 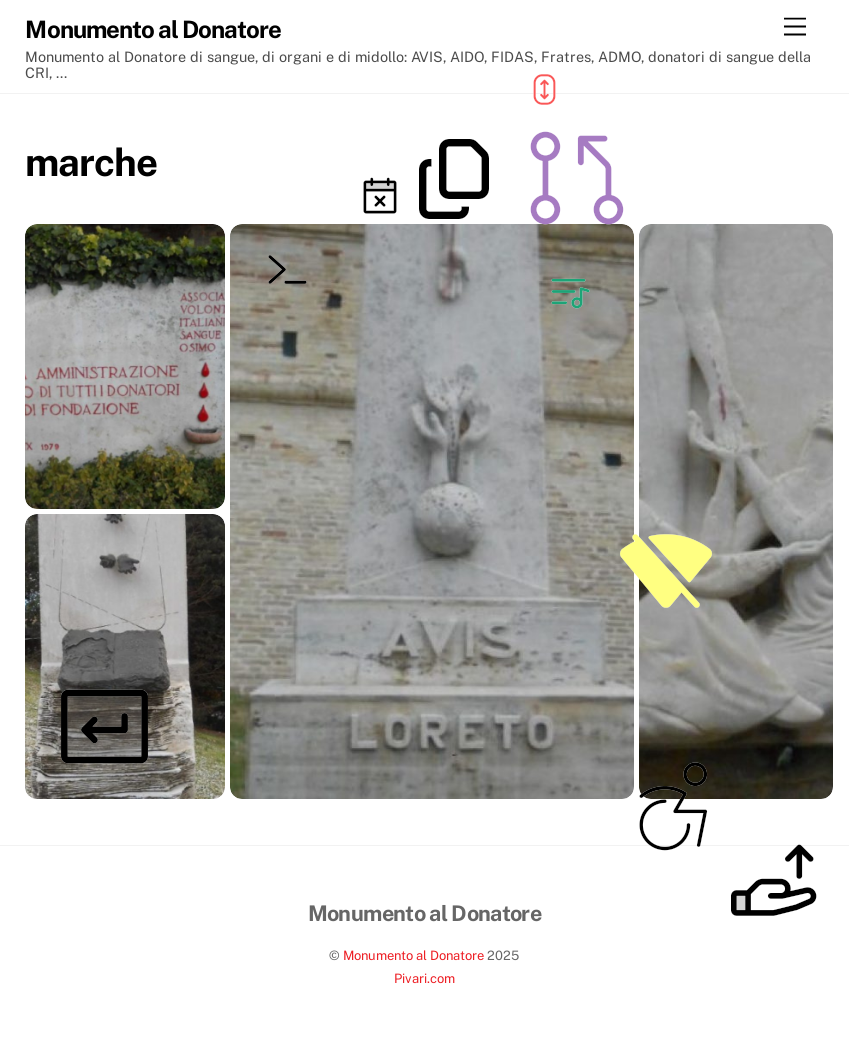 I want to click on press enter or return key, so click(x=104, y=726).